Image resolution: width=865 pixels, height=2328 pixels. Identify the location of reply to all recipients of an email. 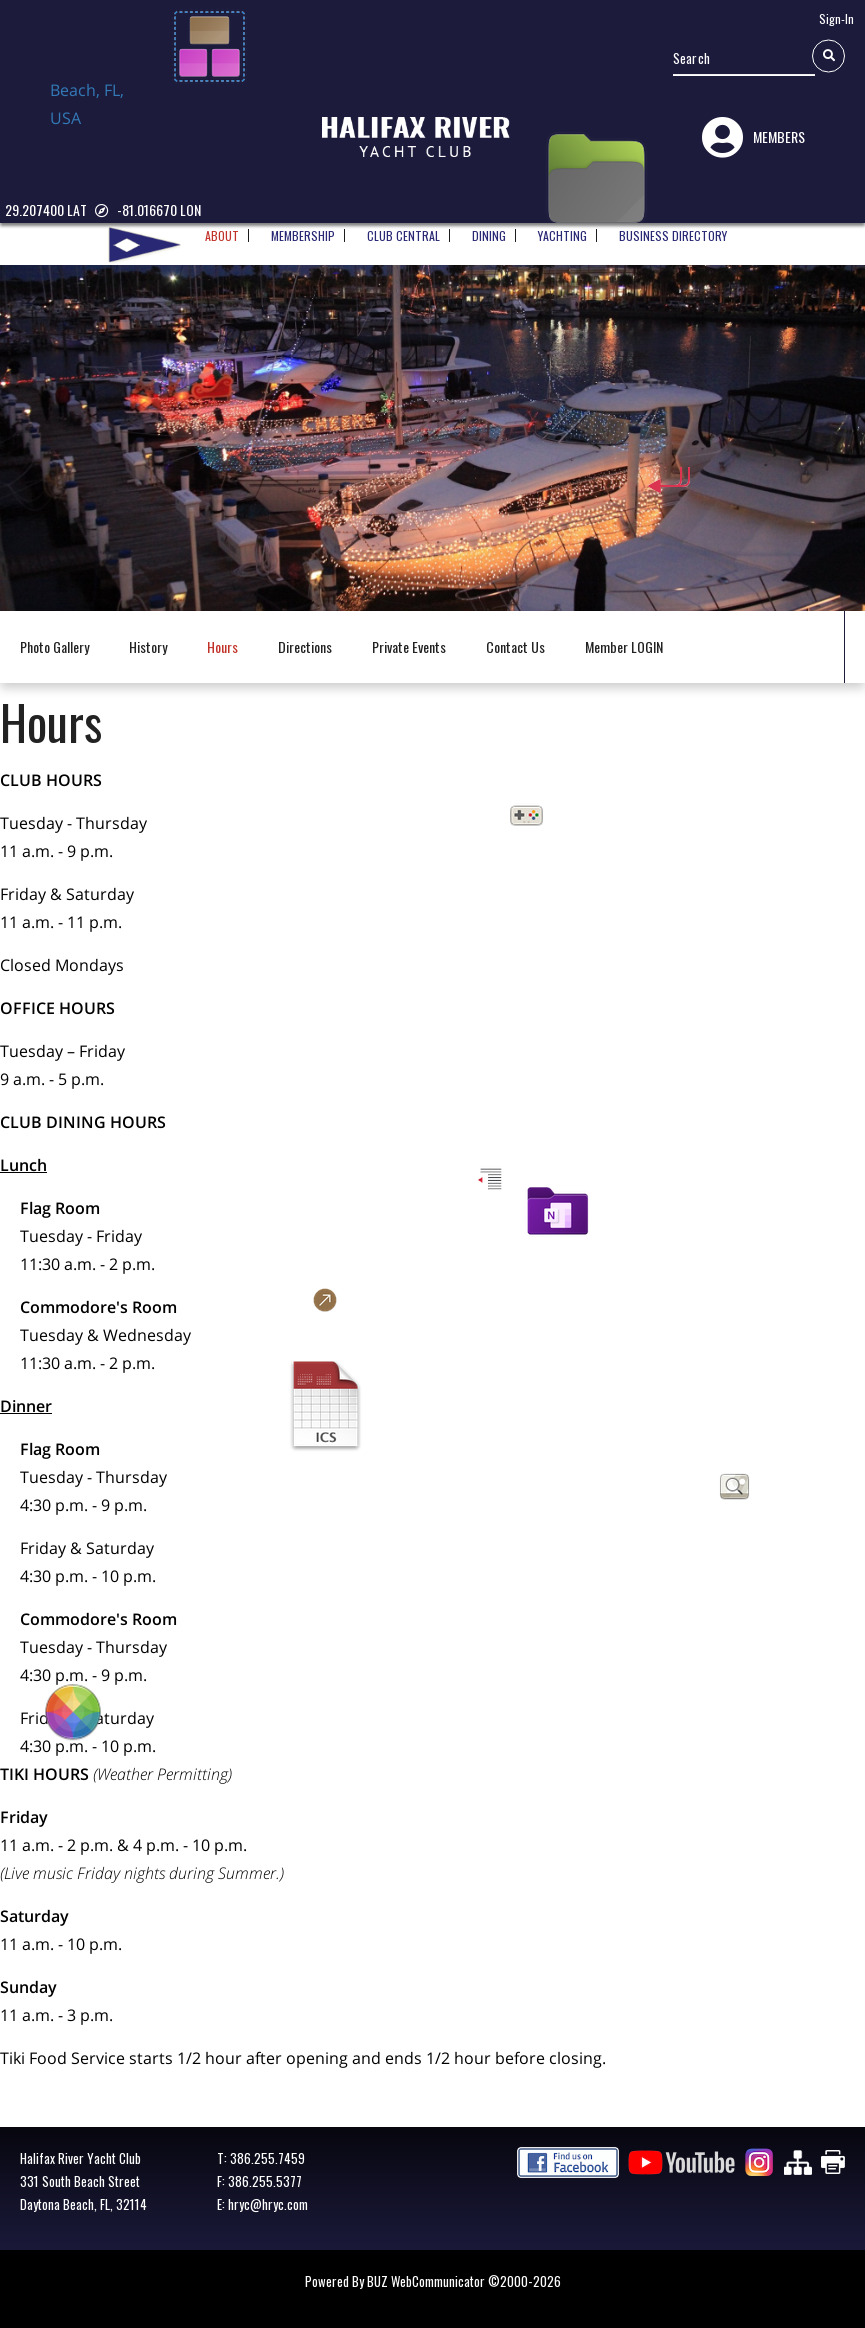
(668, 477).